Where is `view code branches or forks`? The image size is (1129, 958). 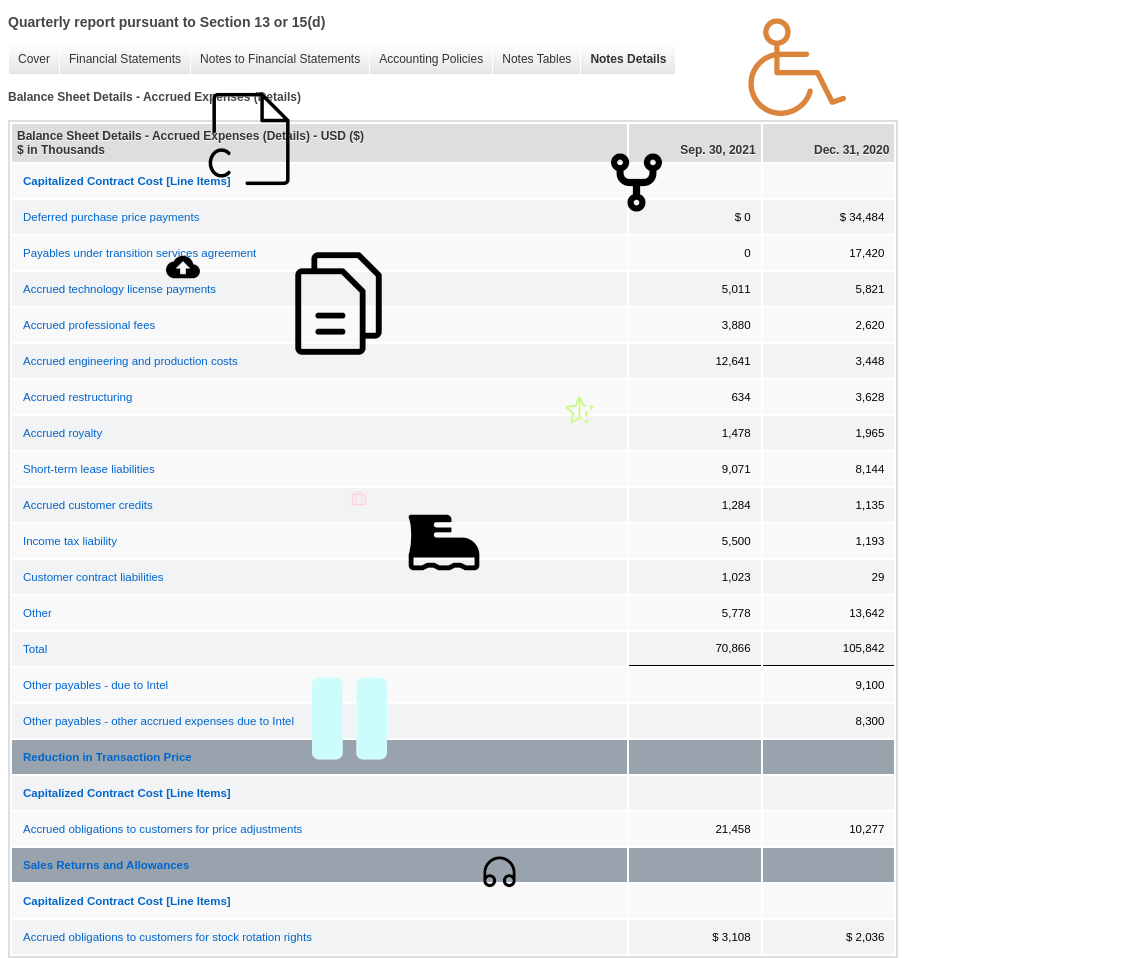 view code branches or forks is located at coordinates (636, 182).